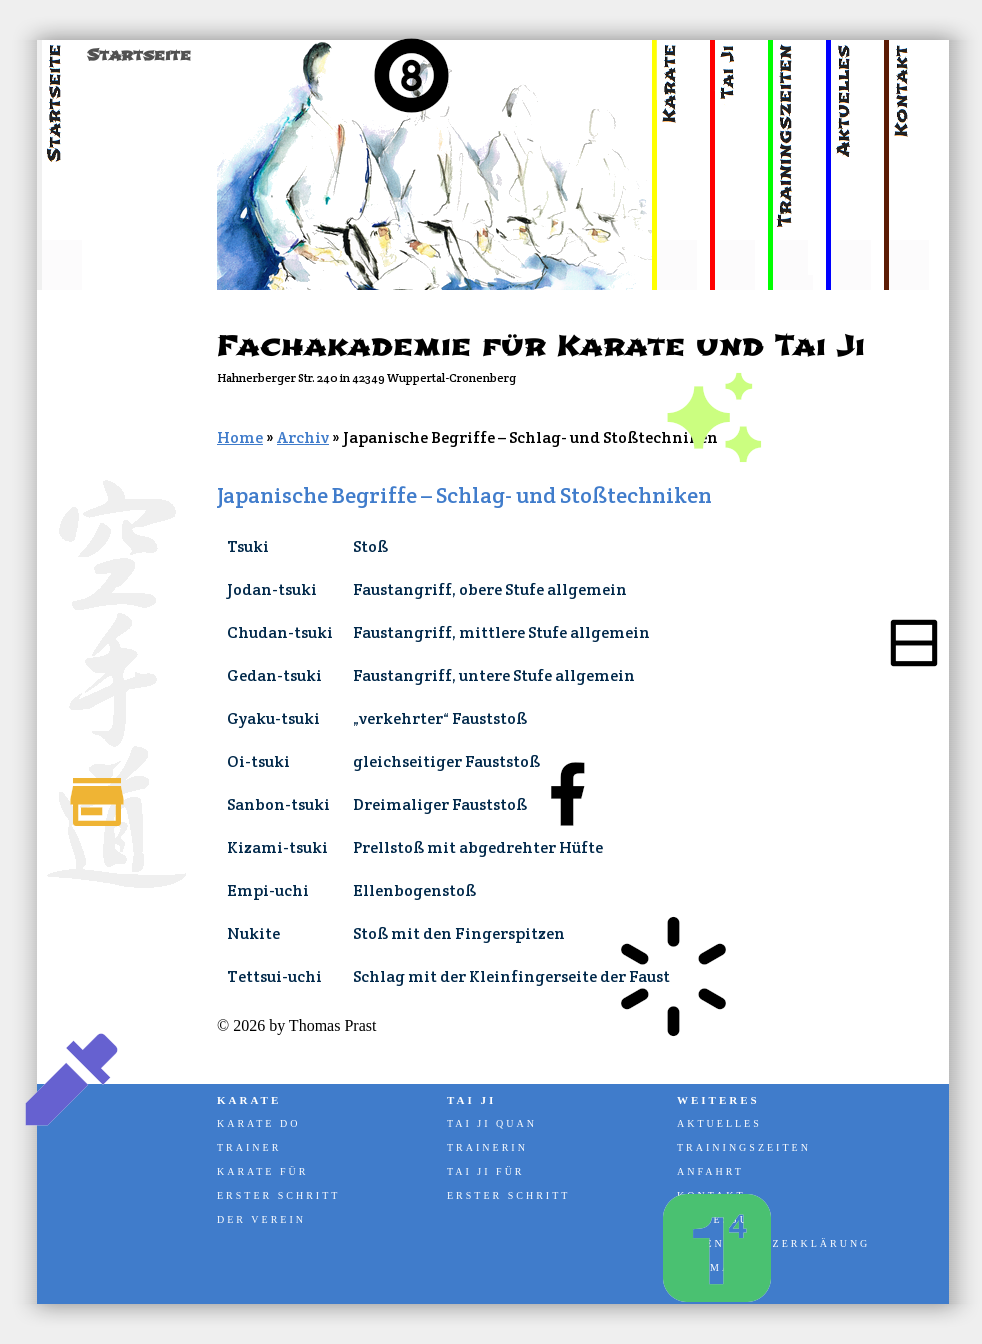 The width and height of the screenshot is (982, 1344). I want to click on loading content in progress, so click(673, 976).